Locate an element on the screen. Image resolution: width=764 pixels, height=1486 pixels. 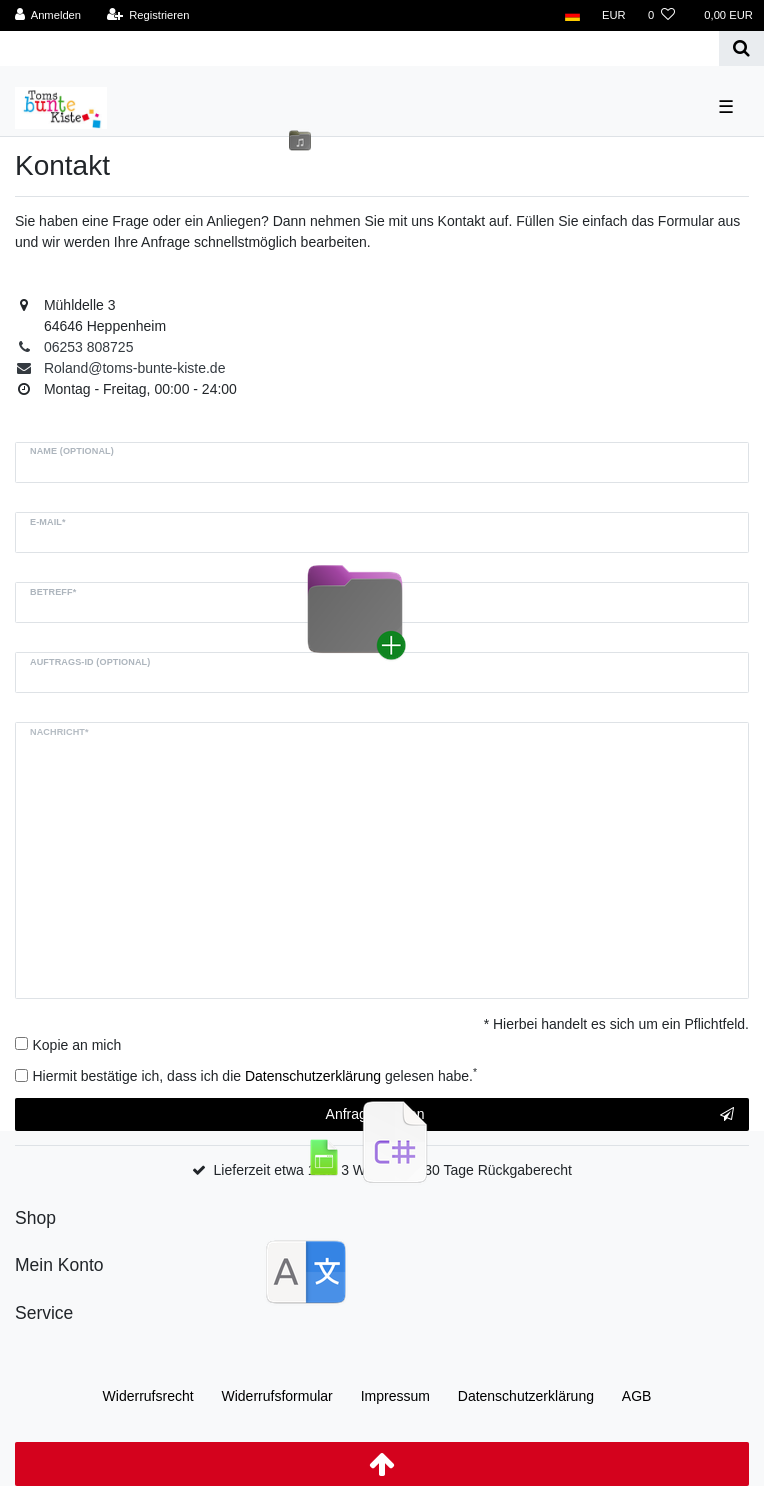
a QML source code file is located at coordinates (324, 1158).